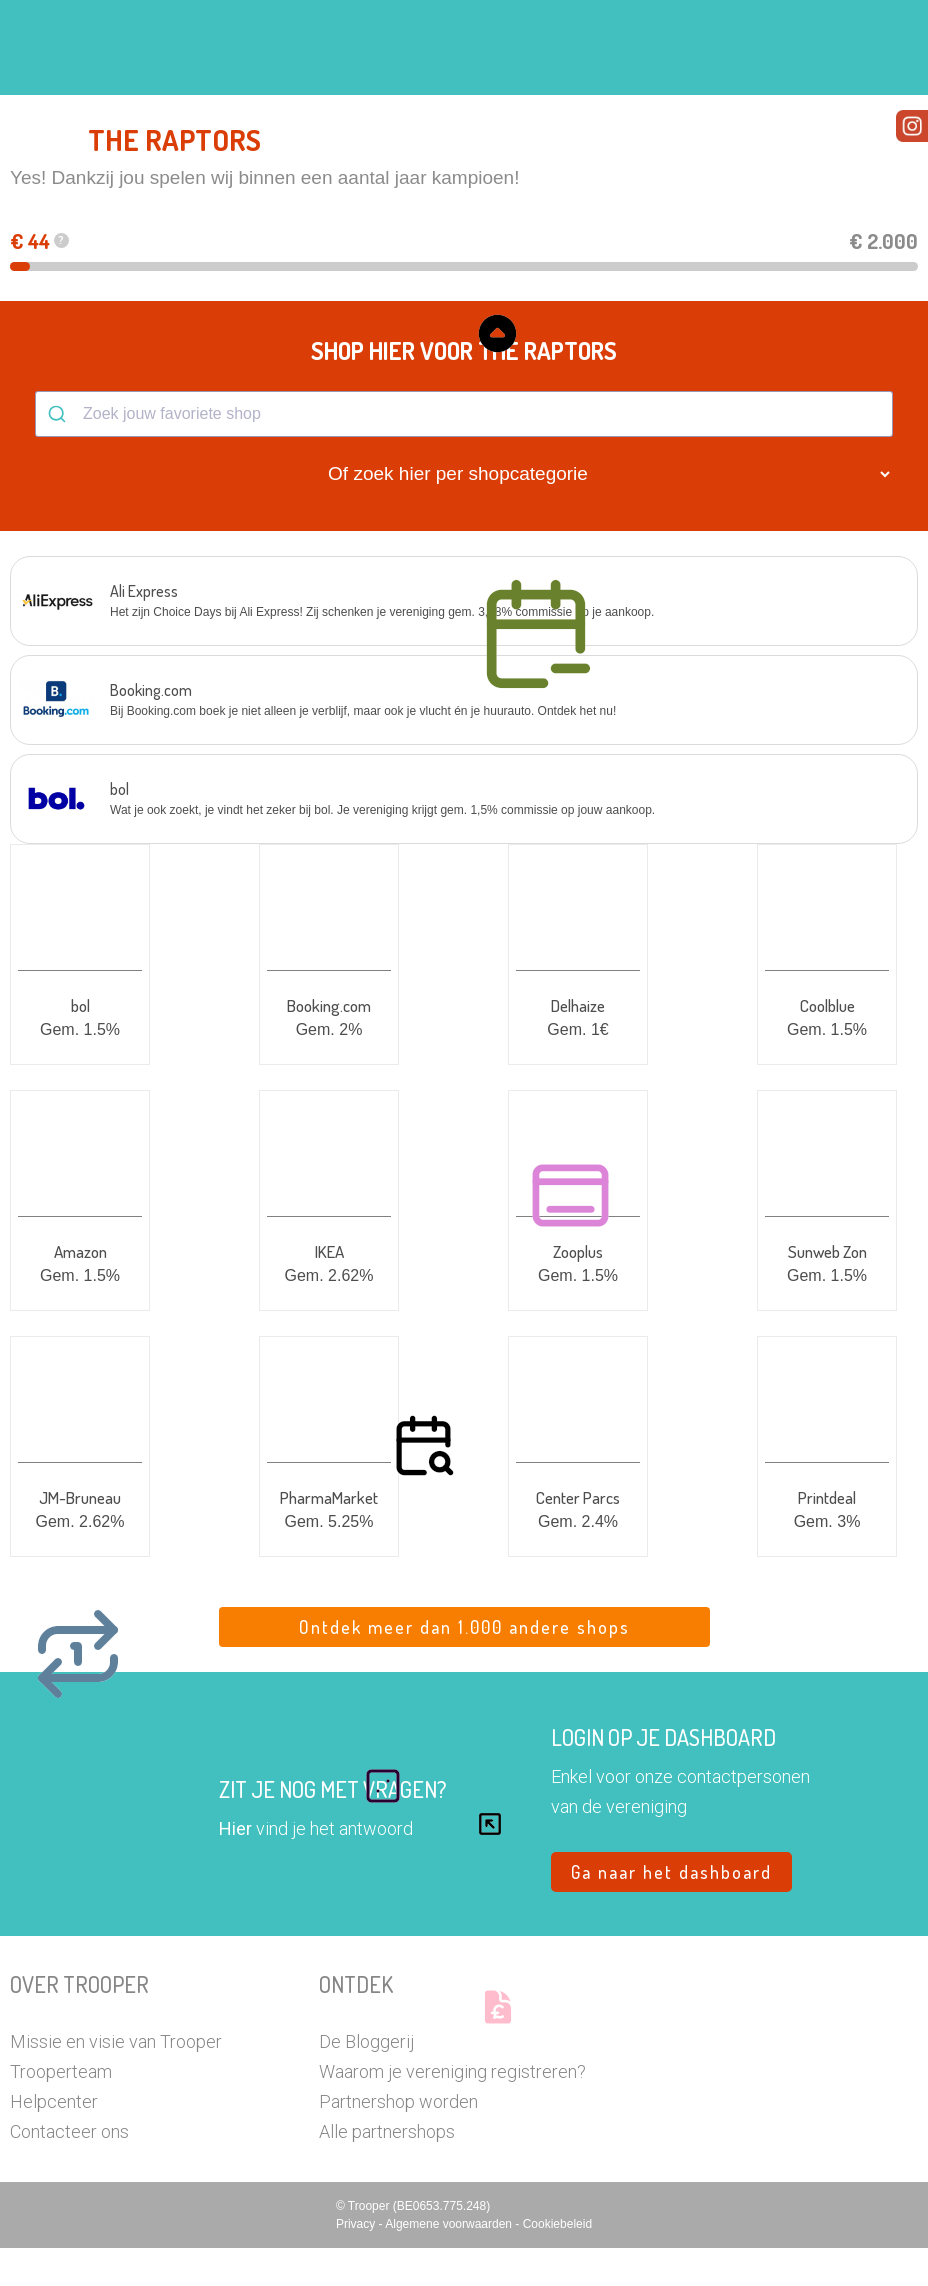 The height and width of the screenshot is (2286, 928). What do you see at coordinates (490, 1824) in the screenshot?
I see `navigate to previous screen or section` at bounding box center [490, 1824].